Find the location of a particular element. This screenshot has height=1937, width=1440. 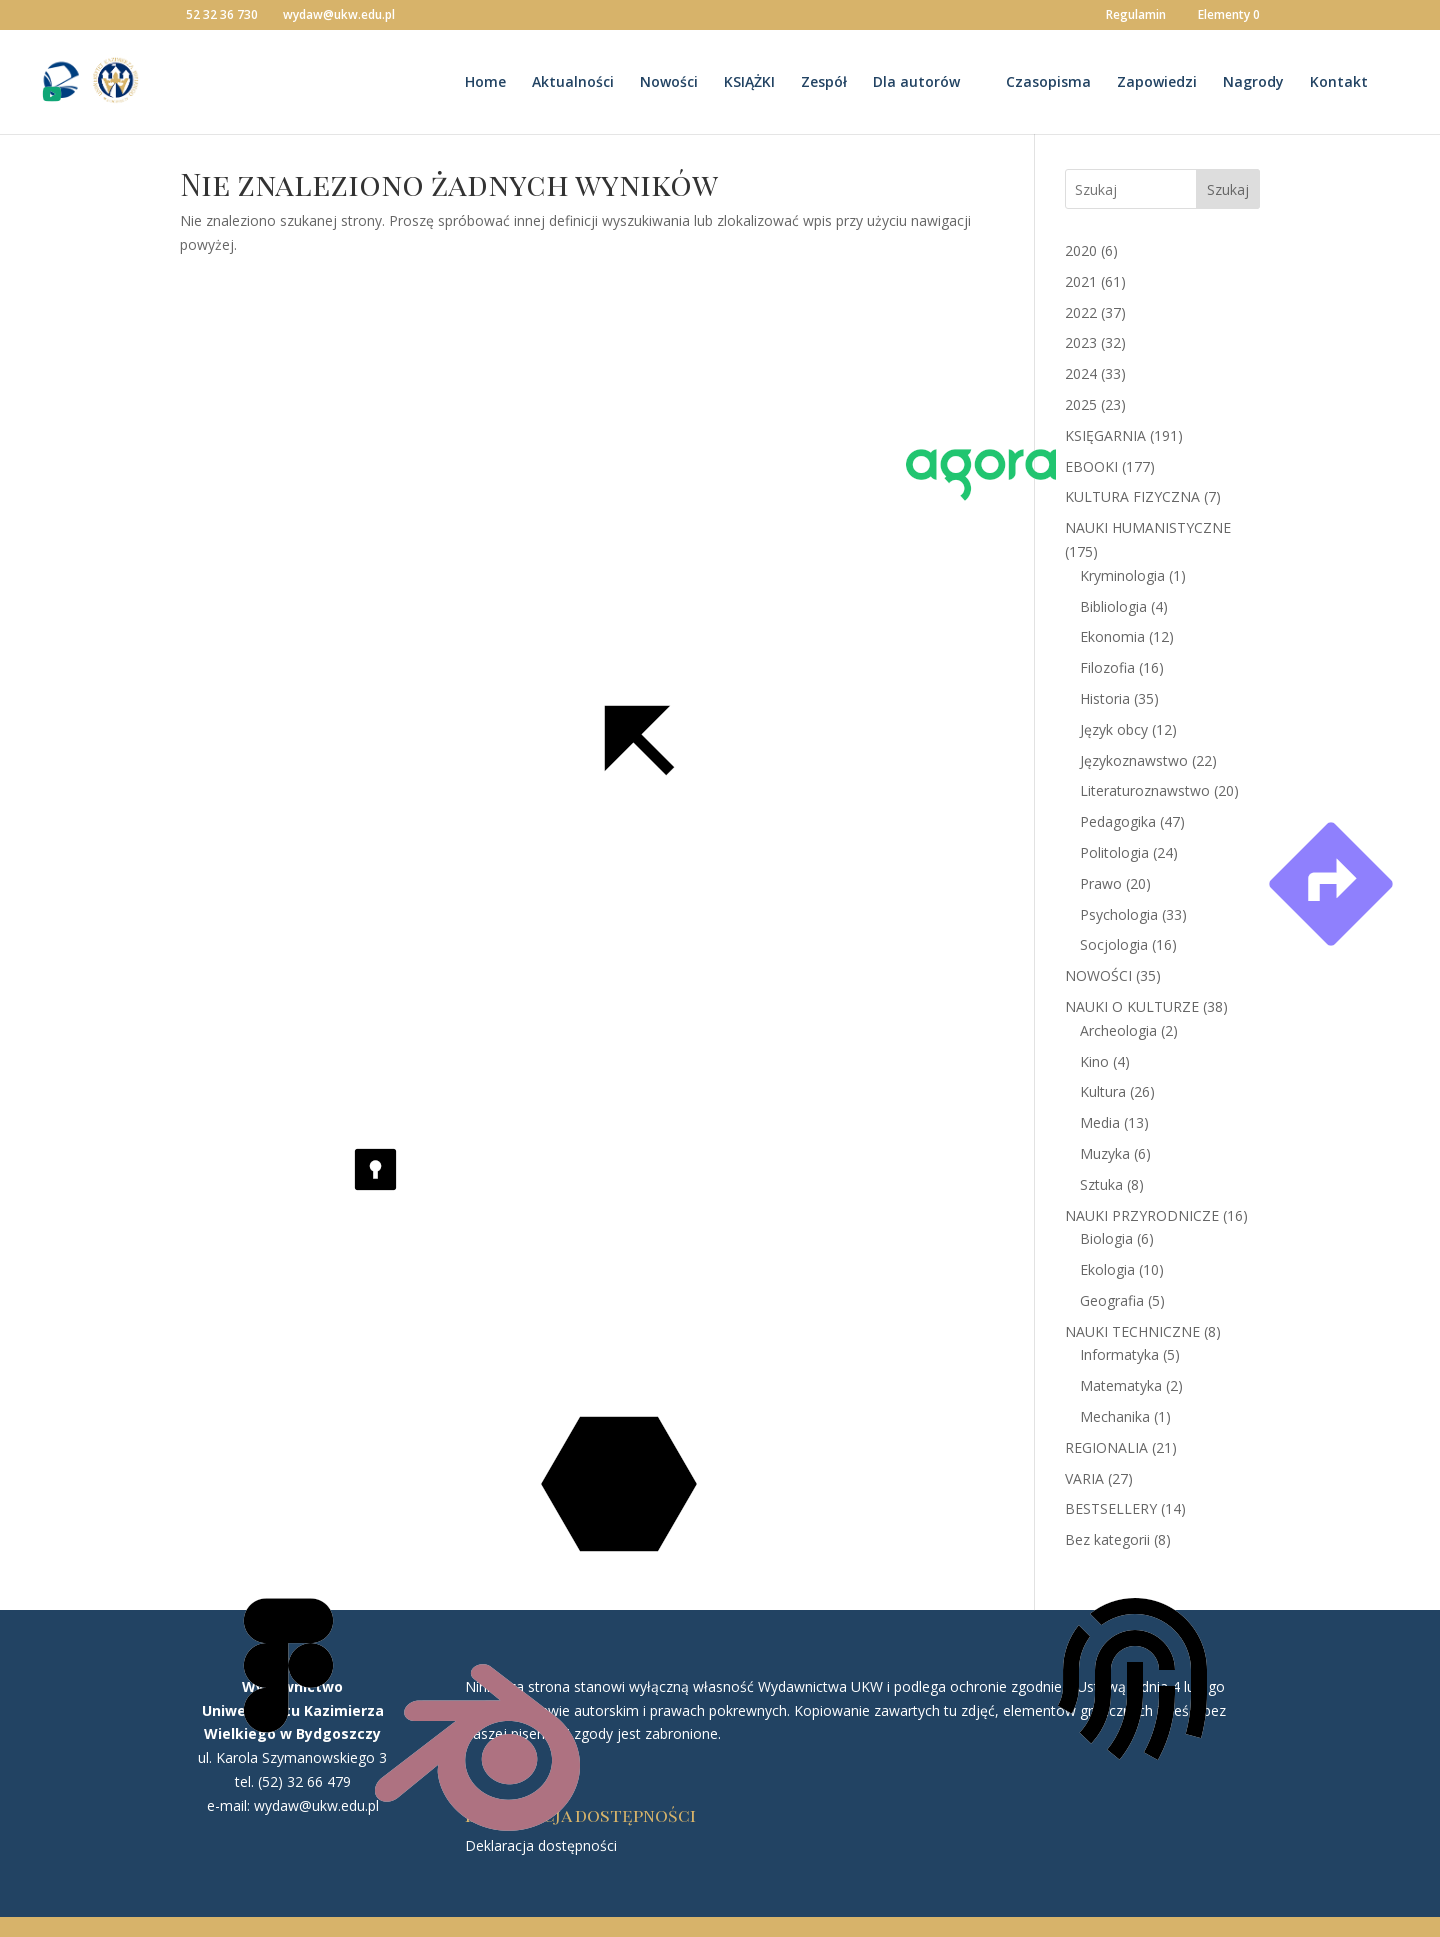

open blender 3d modeling software is located at coordinates (477, 1747).